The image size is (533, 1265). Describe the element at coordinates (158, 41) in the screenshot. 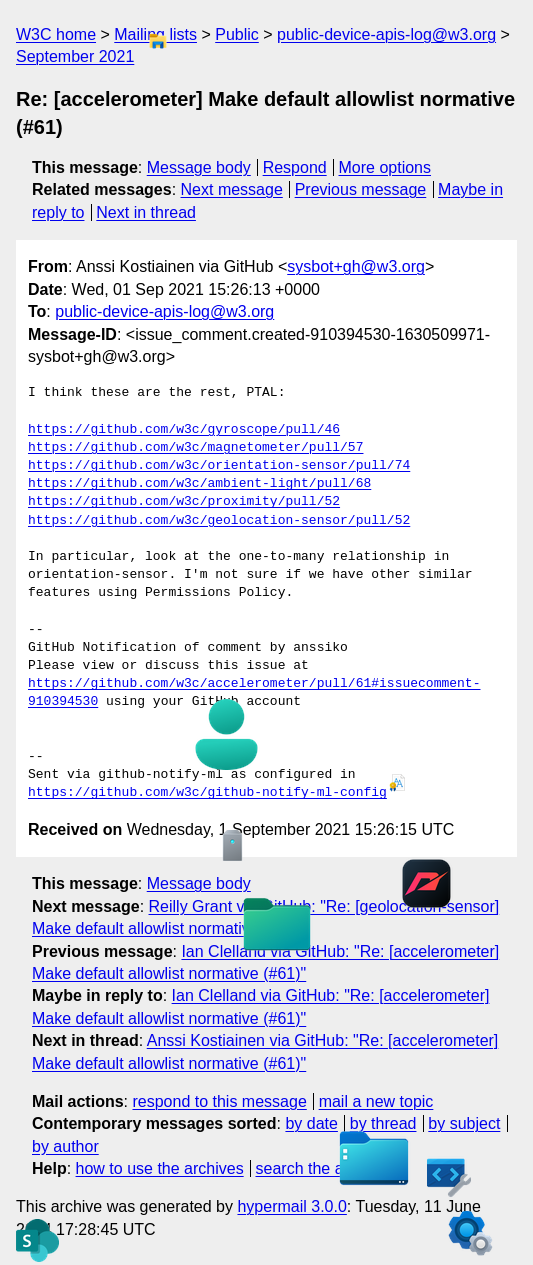

I see `open windows file explorer` at that location.